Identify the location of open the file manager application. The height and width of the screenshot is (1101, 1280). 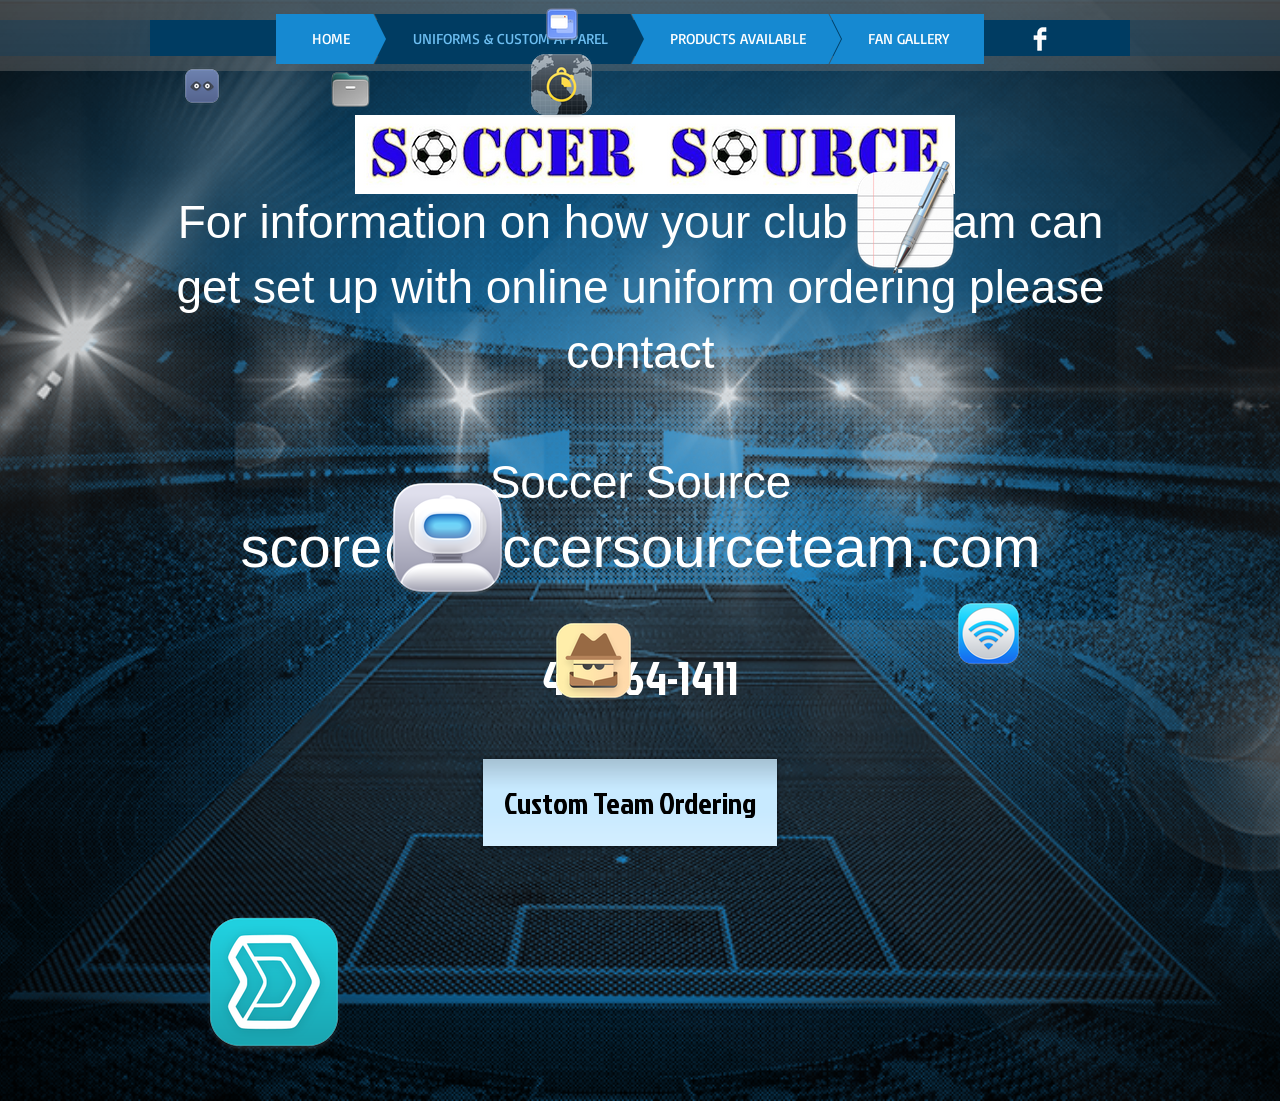
(350, 89).